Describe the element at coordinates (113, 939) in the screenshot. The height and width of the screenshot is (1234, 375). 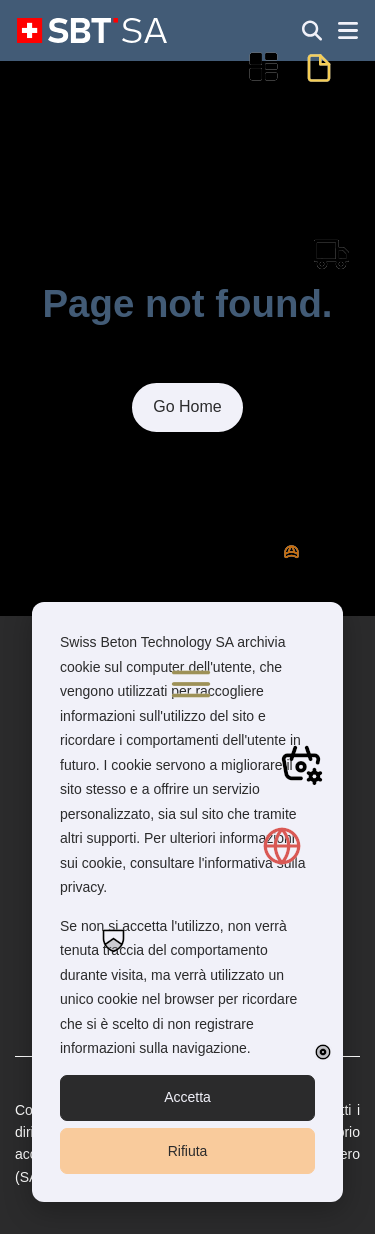
I see `access security or protection settings` at that location.